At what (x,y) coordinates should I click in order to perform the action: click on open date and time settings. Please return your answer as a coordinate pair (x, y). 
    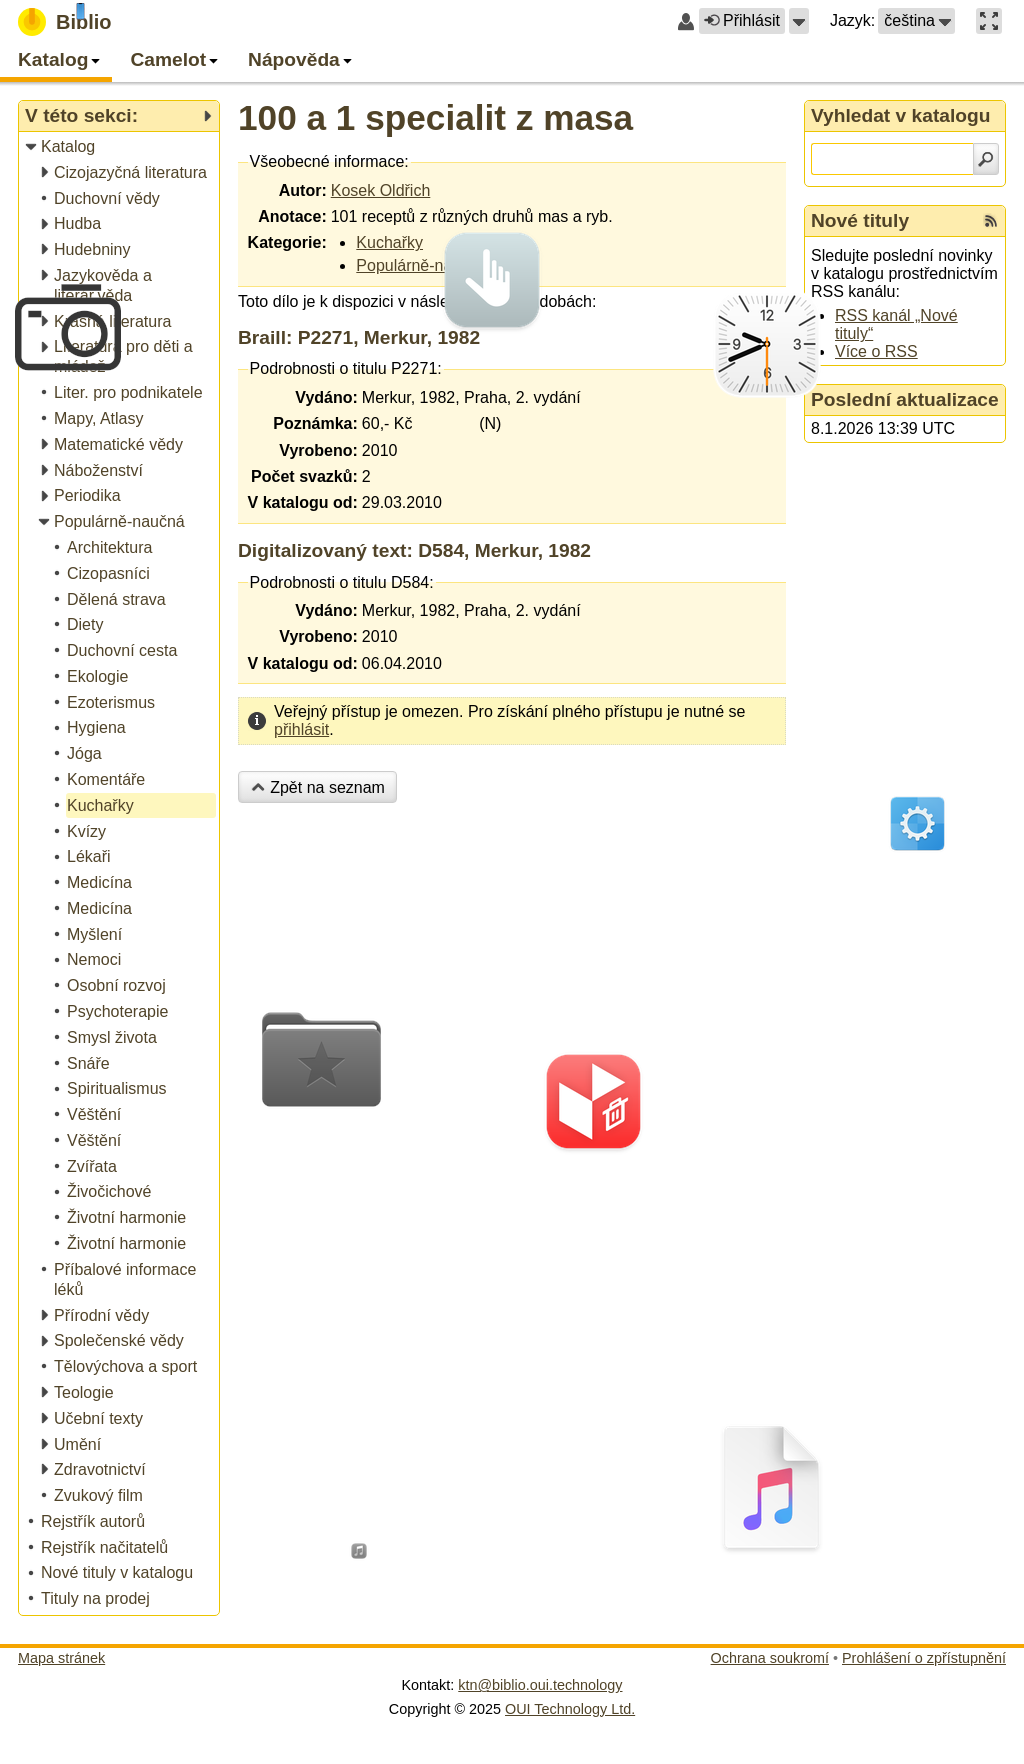
    Looking at the image, I should click on (767, 344).